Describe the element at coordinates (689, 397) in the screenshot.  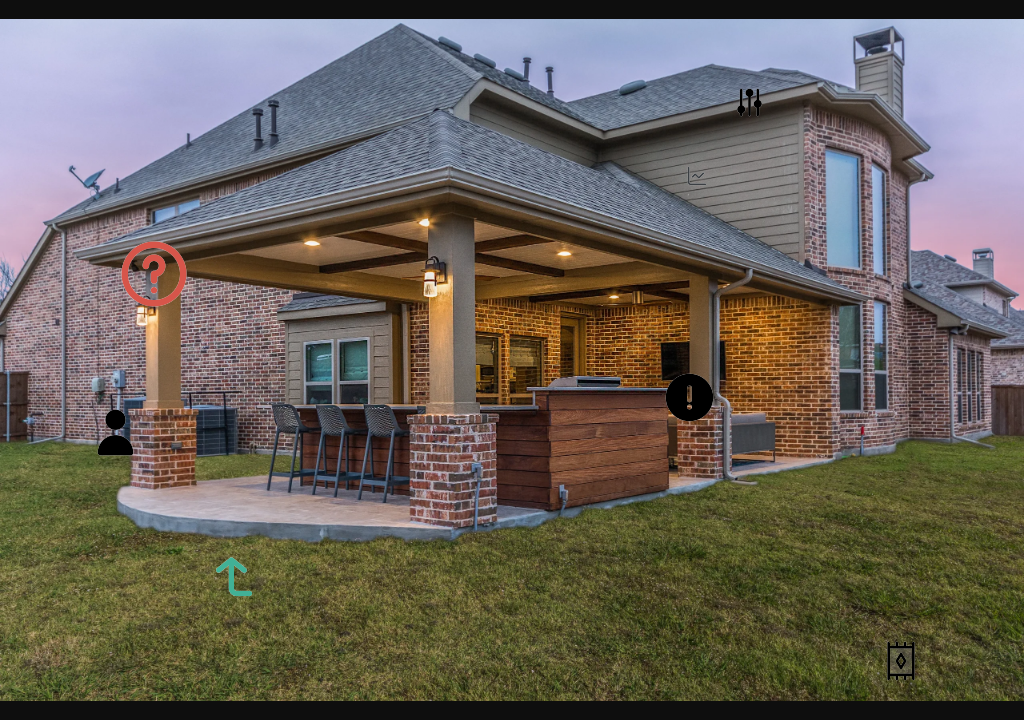
I see `indicates an error or warning state` at that location.